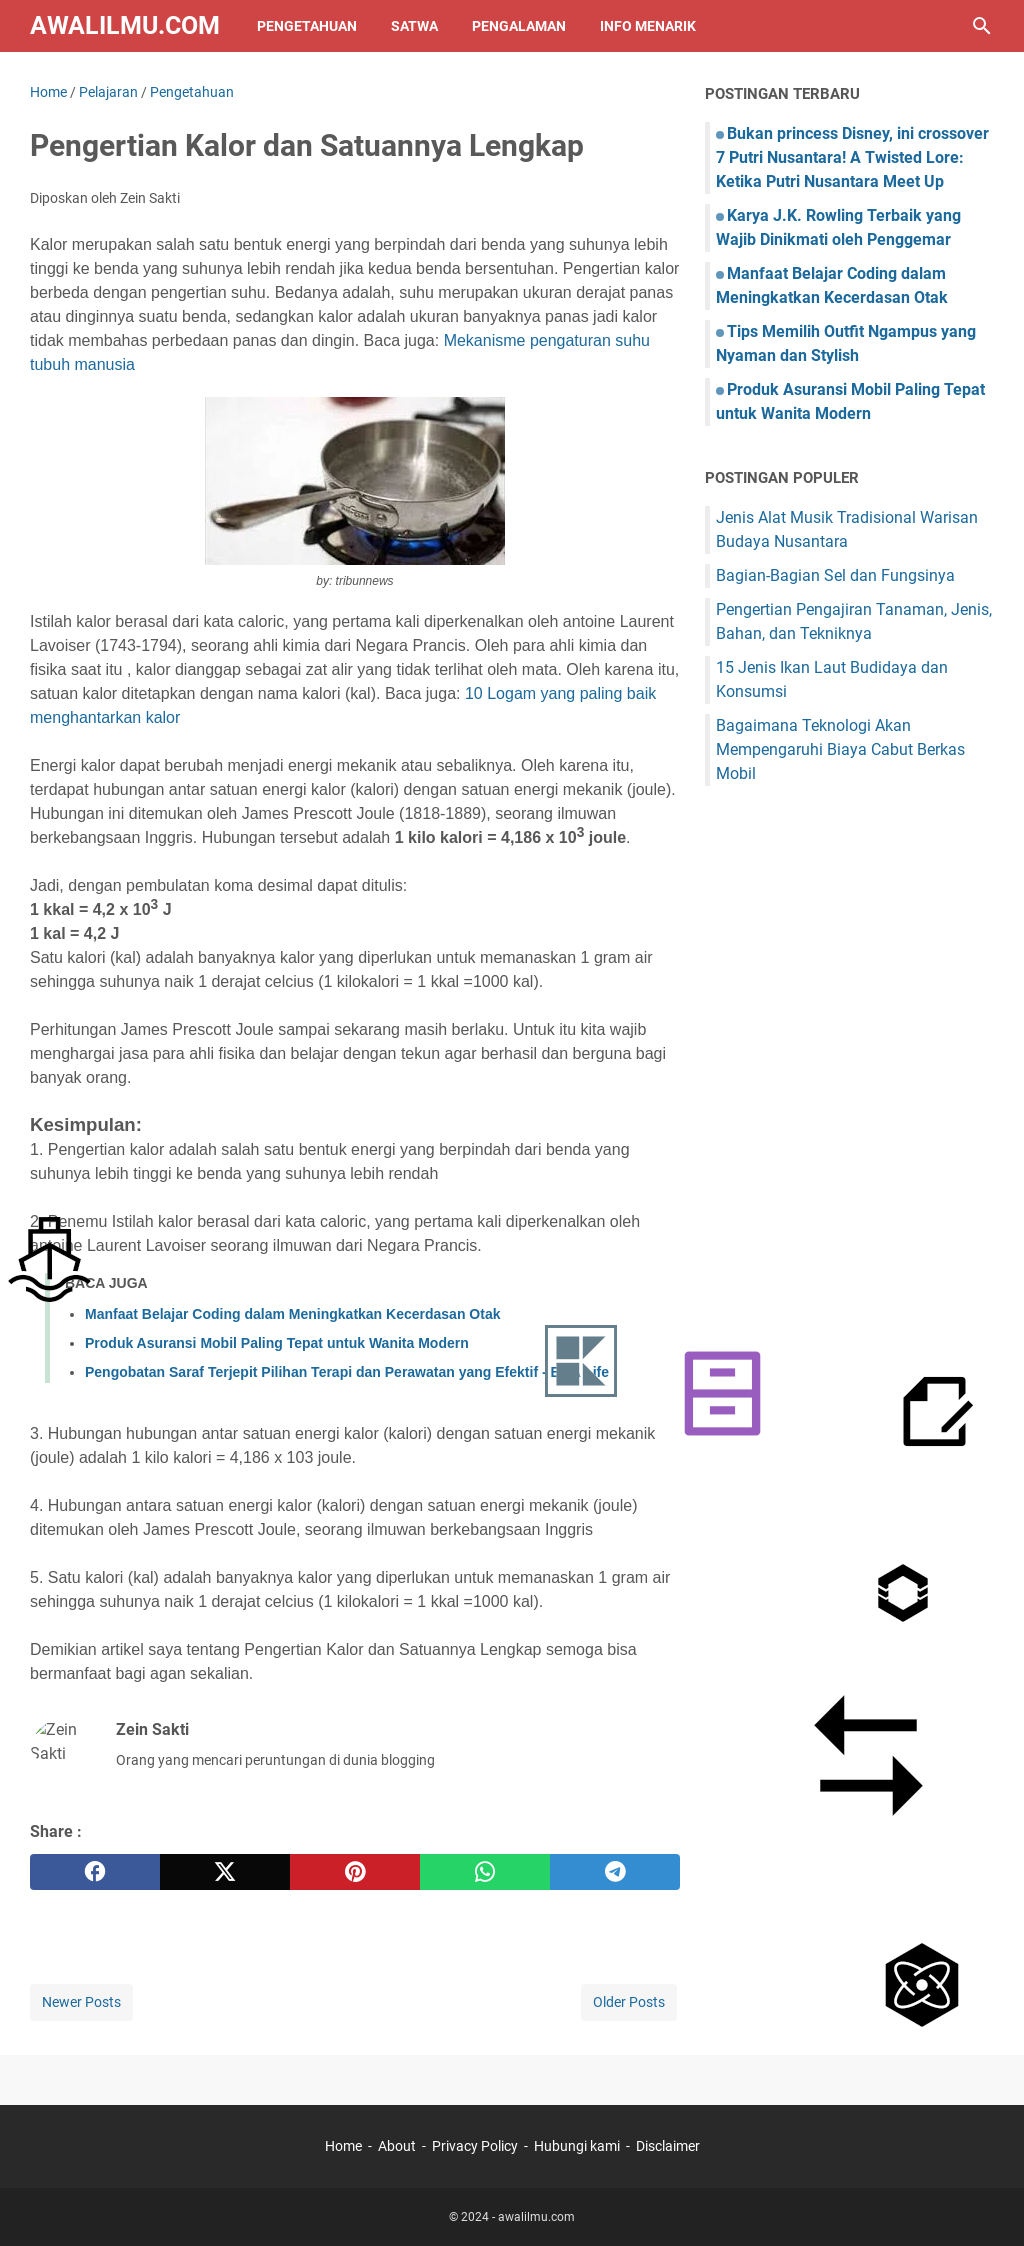  What do you see at coordinates (581, 1361) in the screenshot?
I see `open the Kaufland app` at bounding box center [581, 1361].